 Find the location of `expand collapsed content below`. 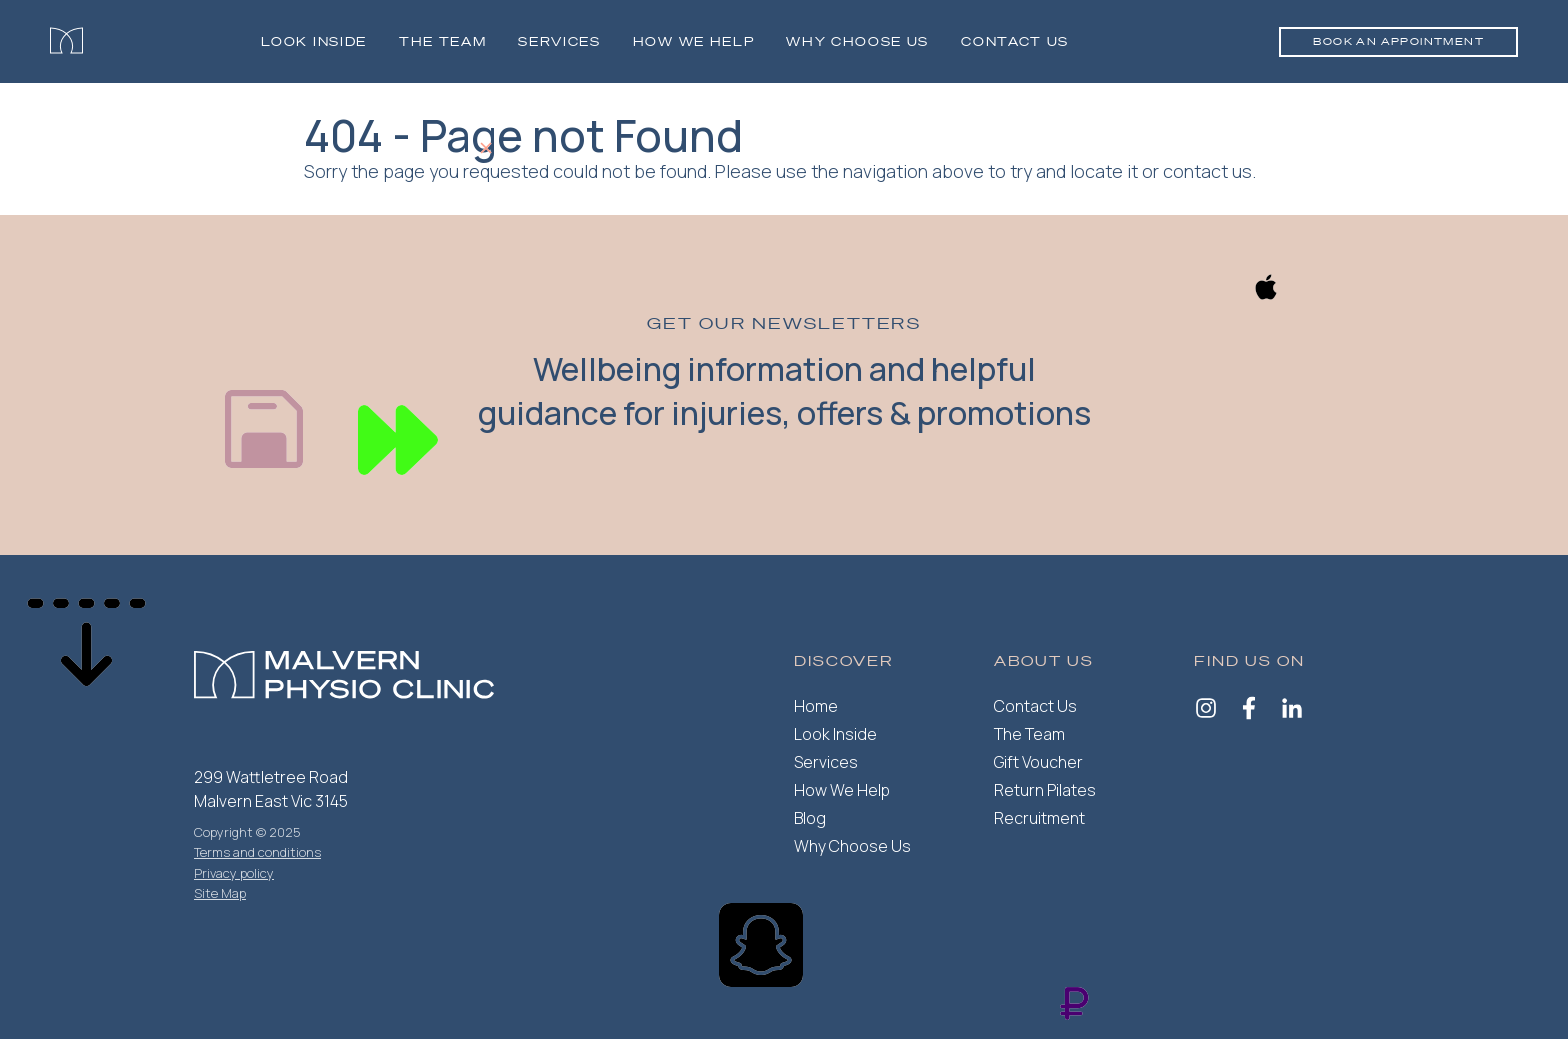

expand collapsed content below is located at coordinates (86, 641).